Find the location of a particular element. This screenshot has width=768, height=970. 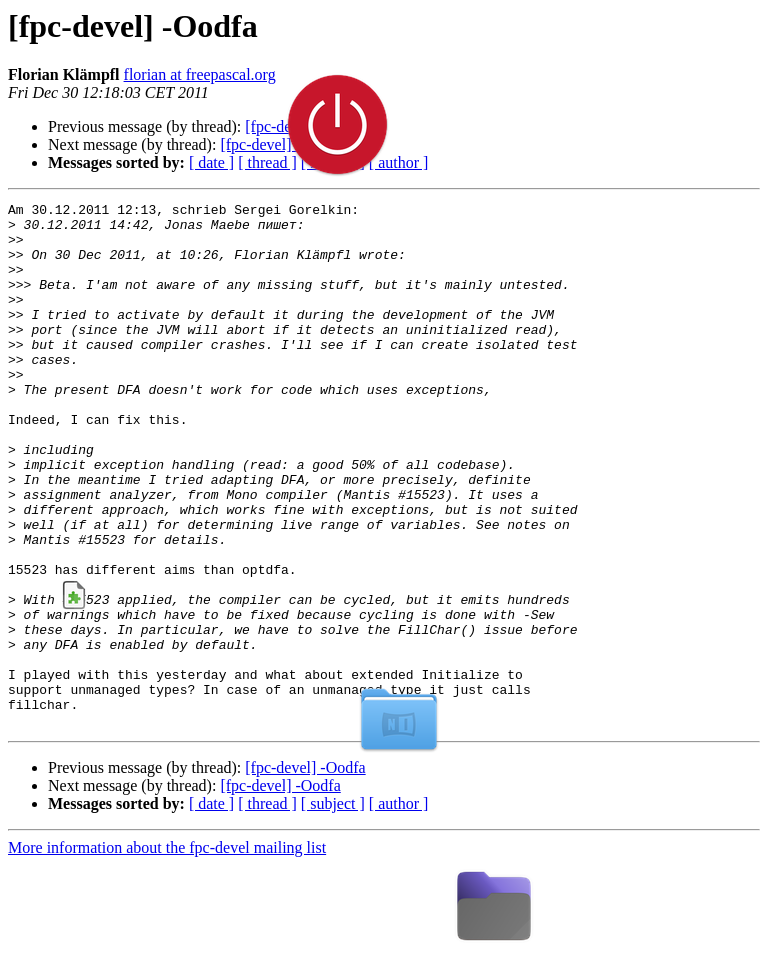

openoffice or libreoffice extension file is located at coordinates (74, 595).